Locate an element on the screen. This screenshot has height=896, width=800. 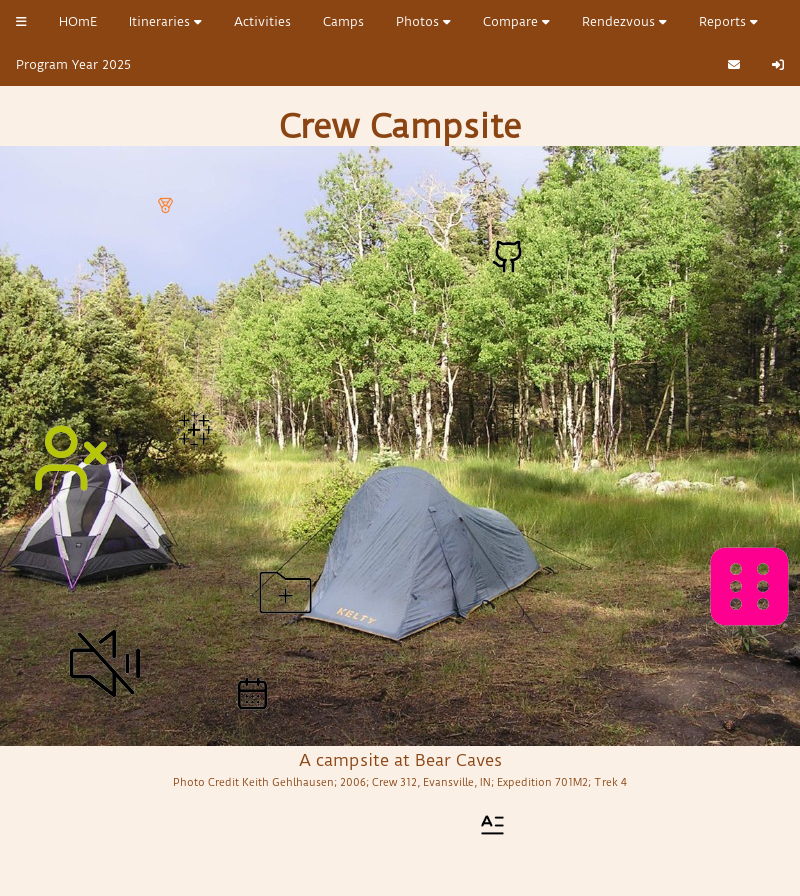
view calendar with scheduled events is located at coordinates (252, 693).